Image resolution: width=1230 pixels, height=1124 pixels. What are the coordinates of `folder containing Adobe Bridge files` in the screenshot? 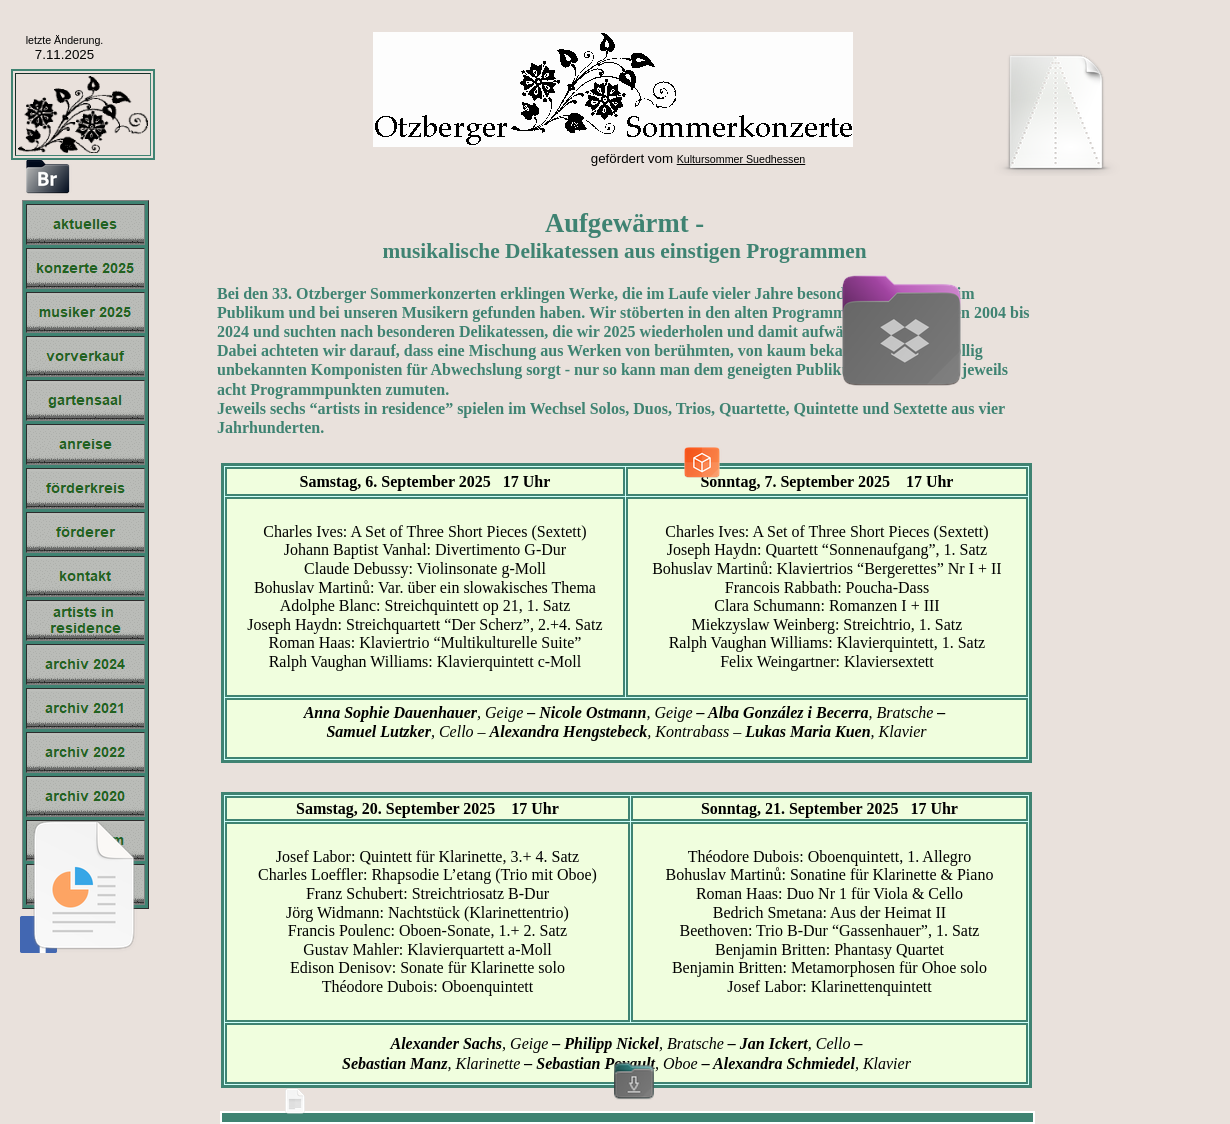 It's located at (47, 177).